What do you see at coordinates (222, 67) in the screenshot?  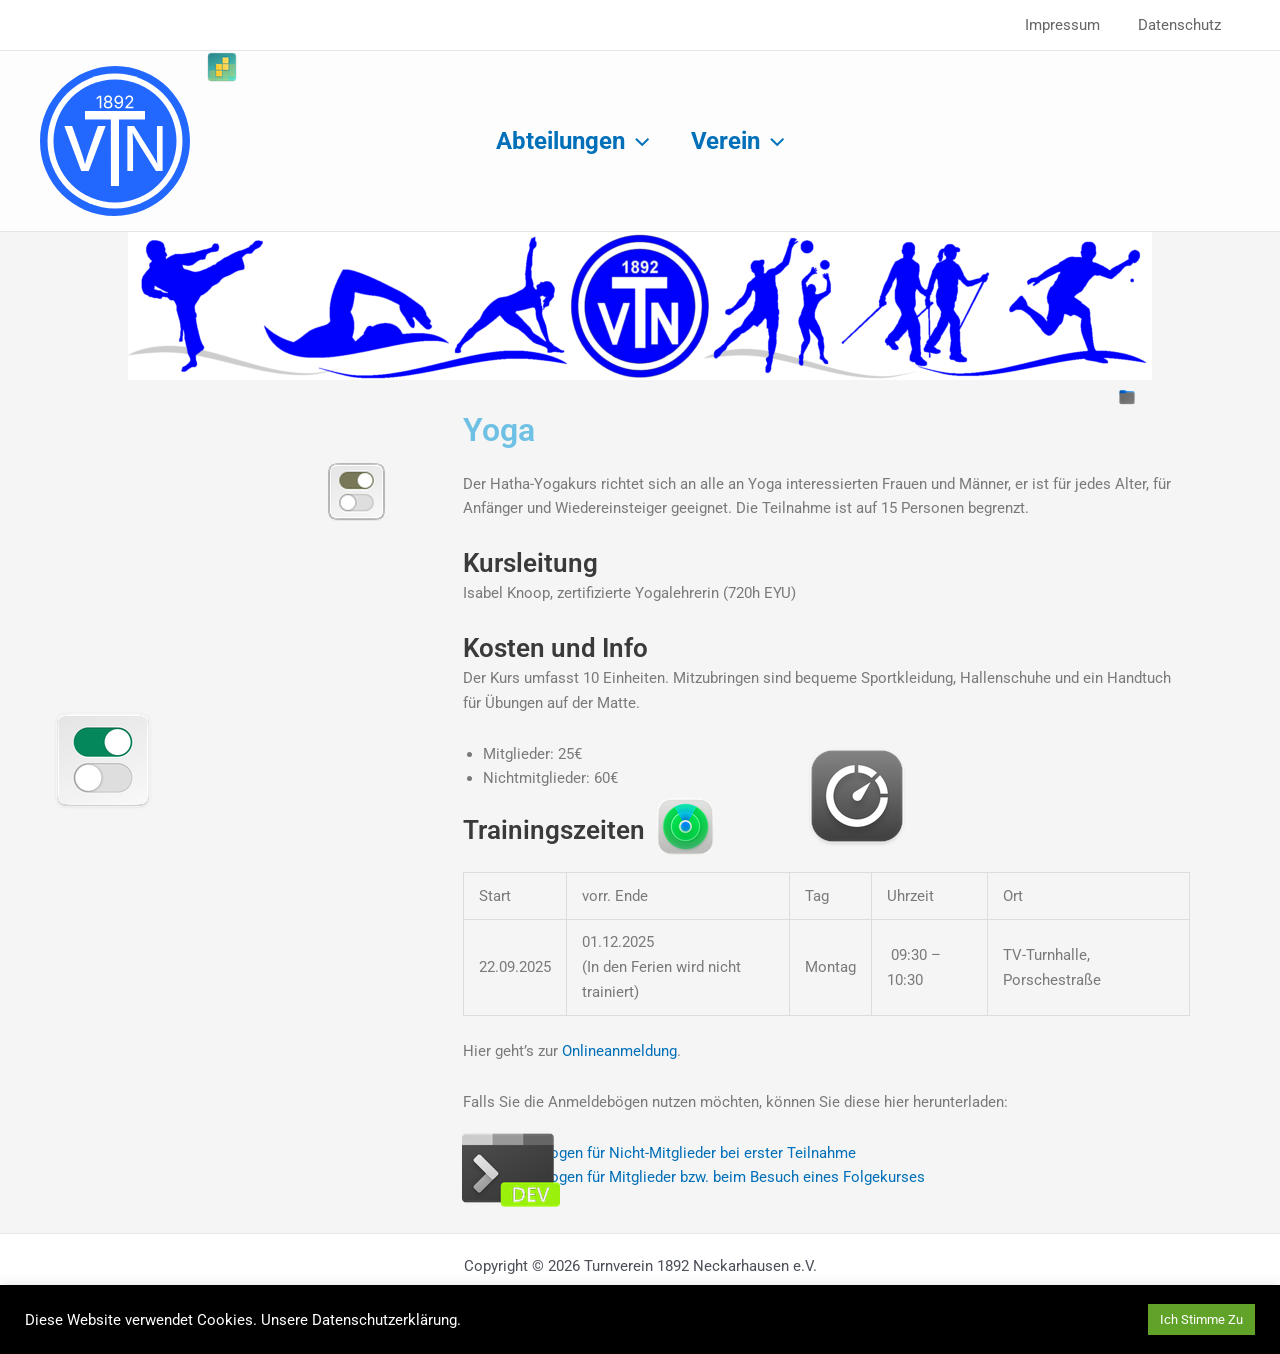 I see `launch quadrapassel tetris-style puzzle game` at bounding box center [222, 67].